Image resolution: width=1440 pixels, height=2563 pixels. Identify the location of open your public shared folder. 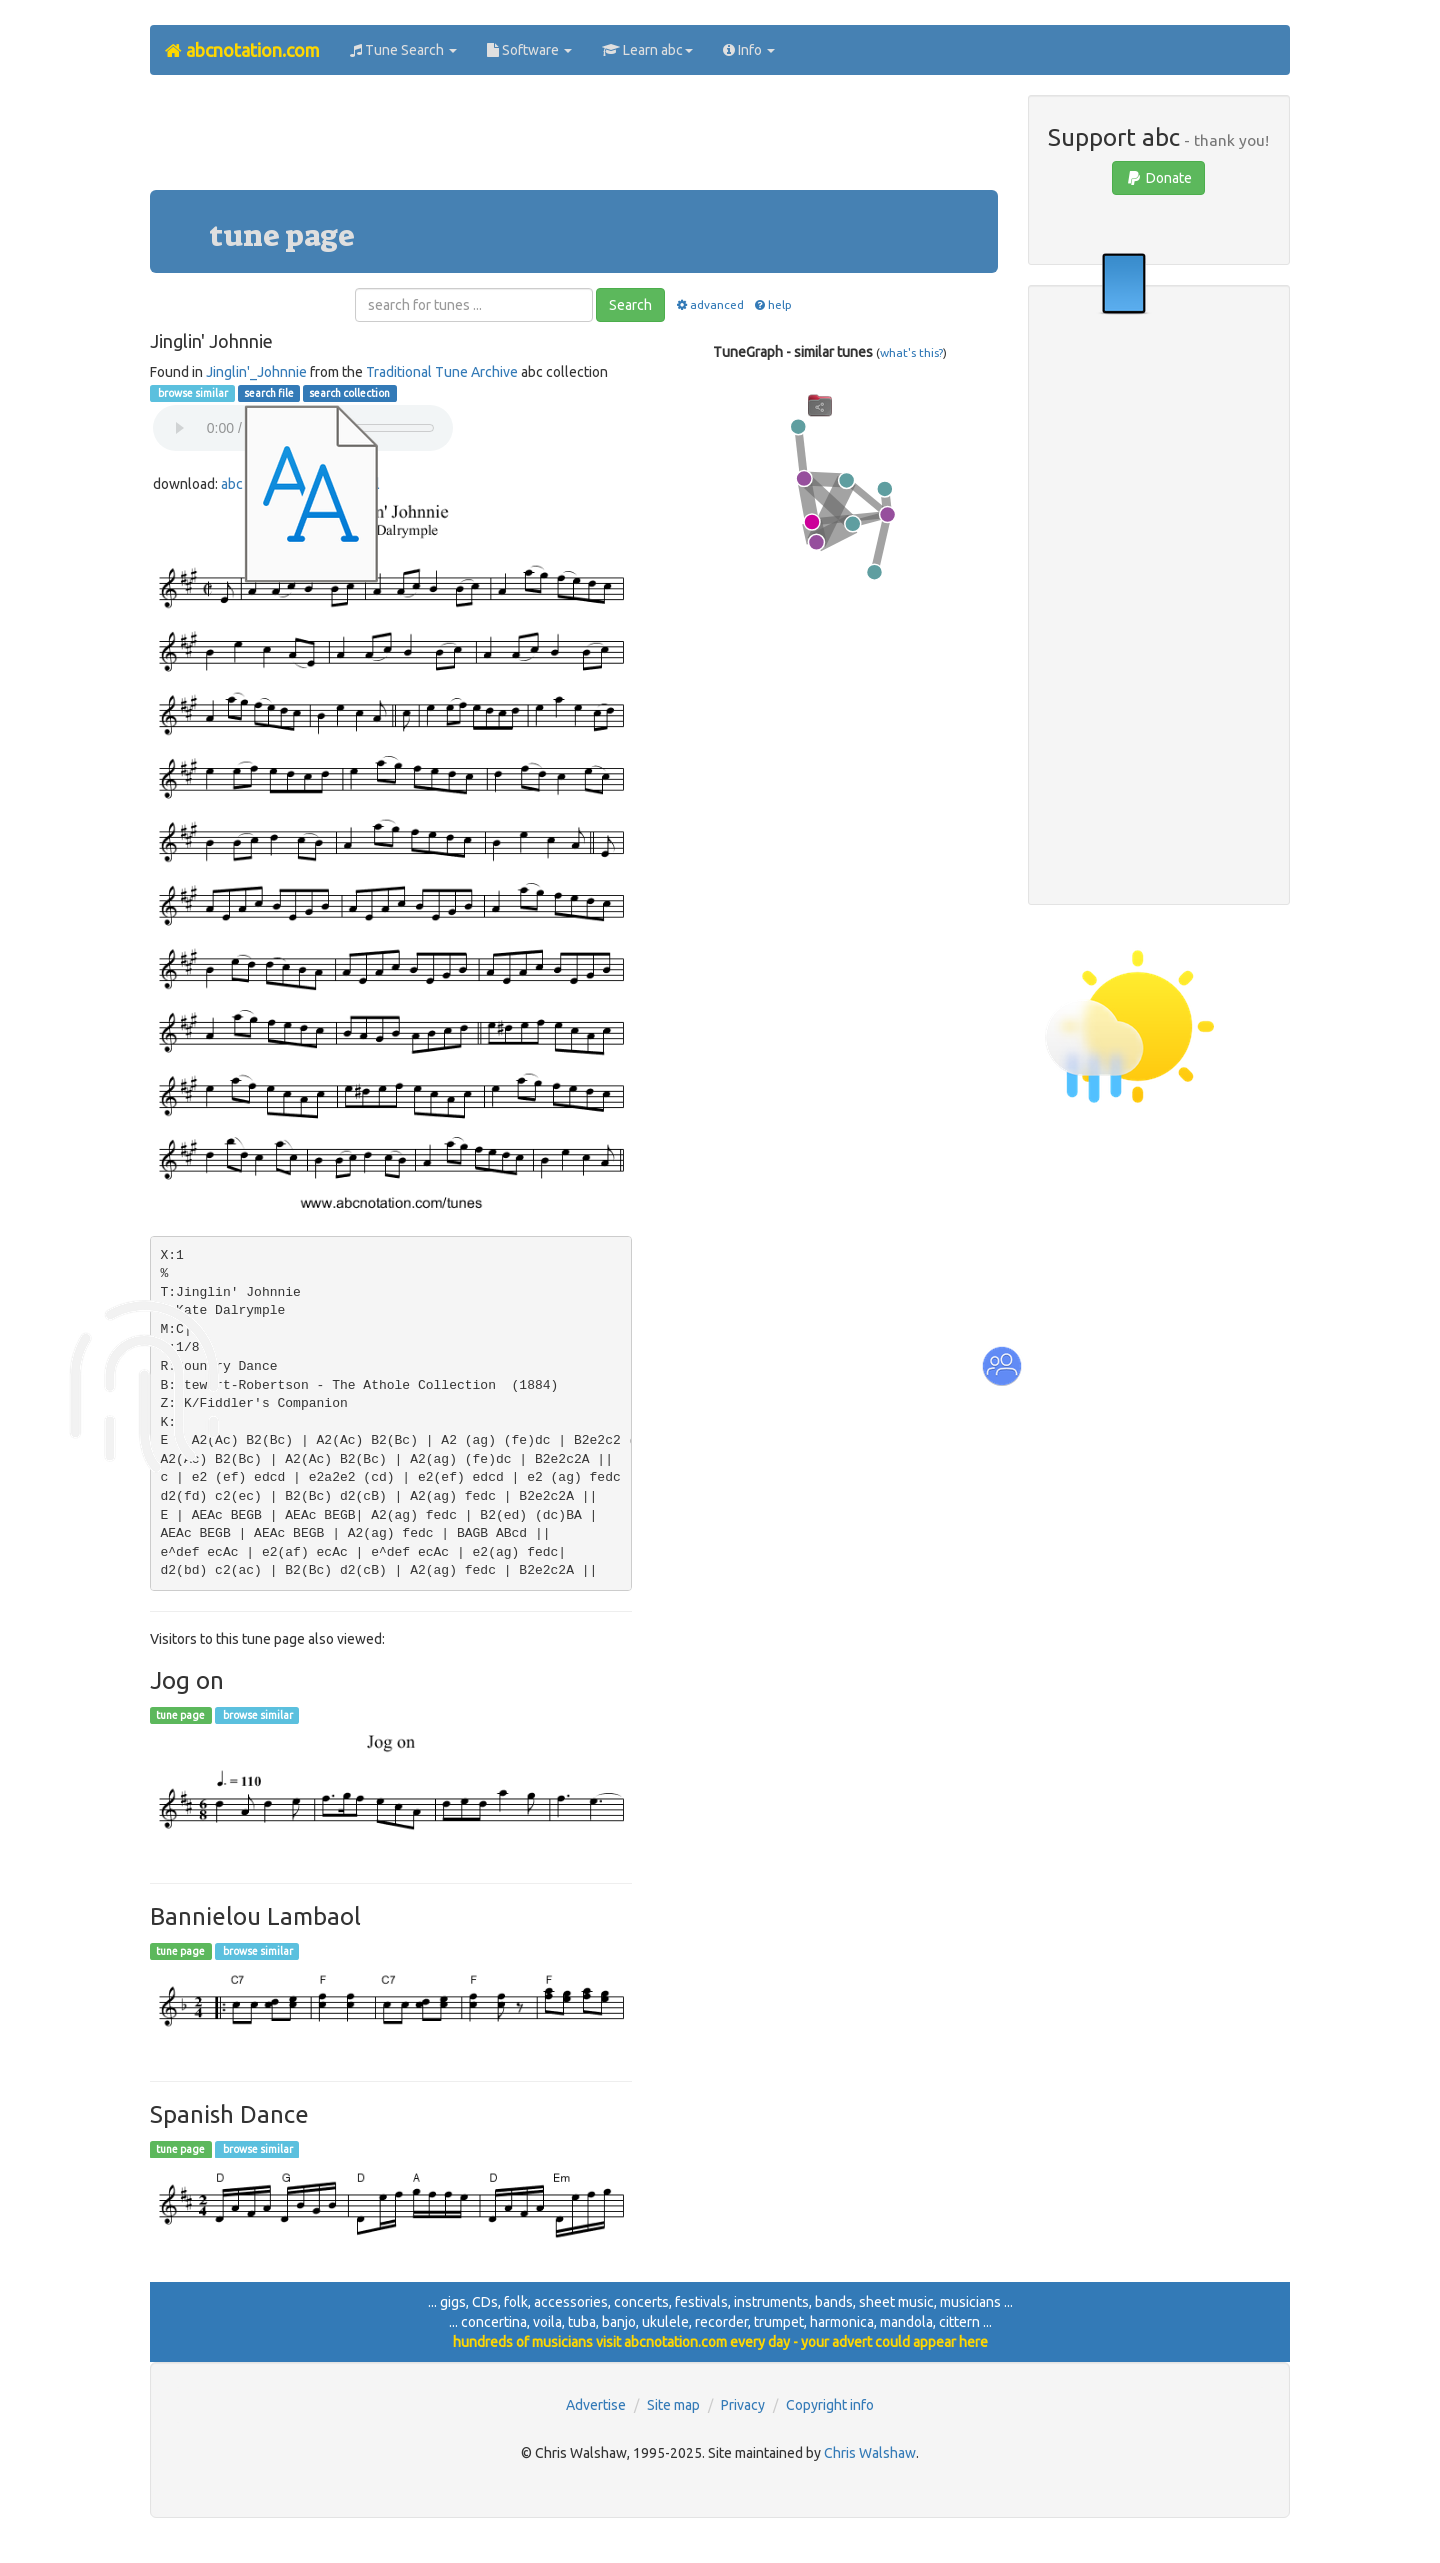
(820, 405).